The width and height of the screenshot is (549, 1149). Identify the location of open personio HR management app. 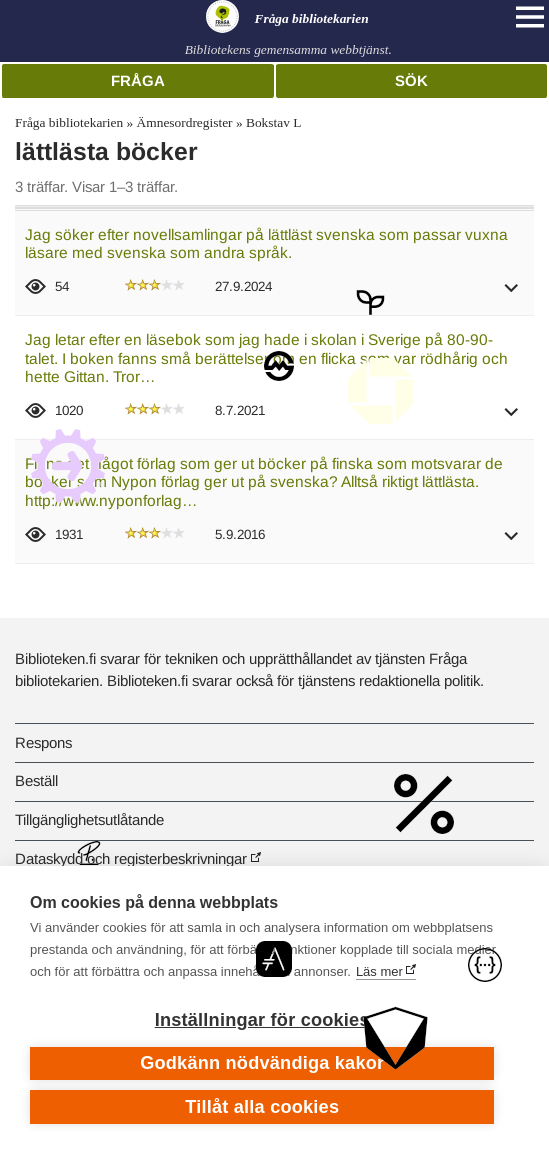
(89, 853).